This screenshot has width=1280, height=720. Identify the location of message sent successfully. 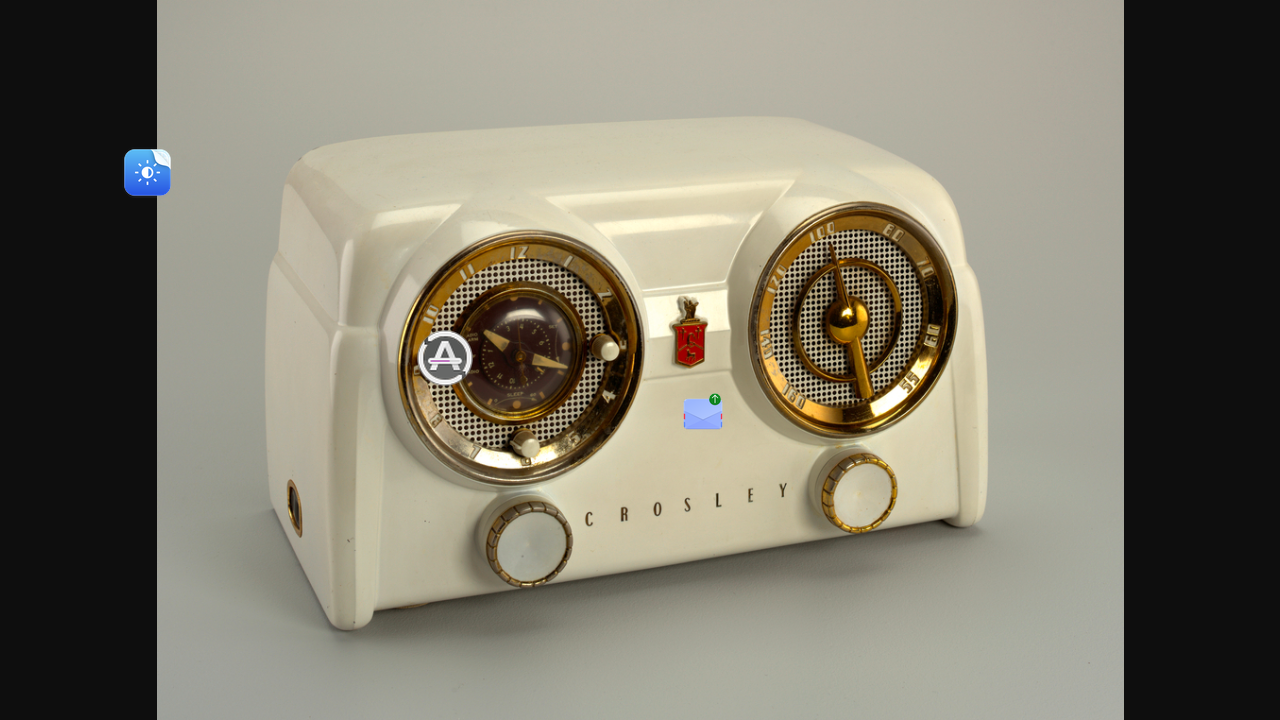
(703, 414).